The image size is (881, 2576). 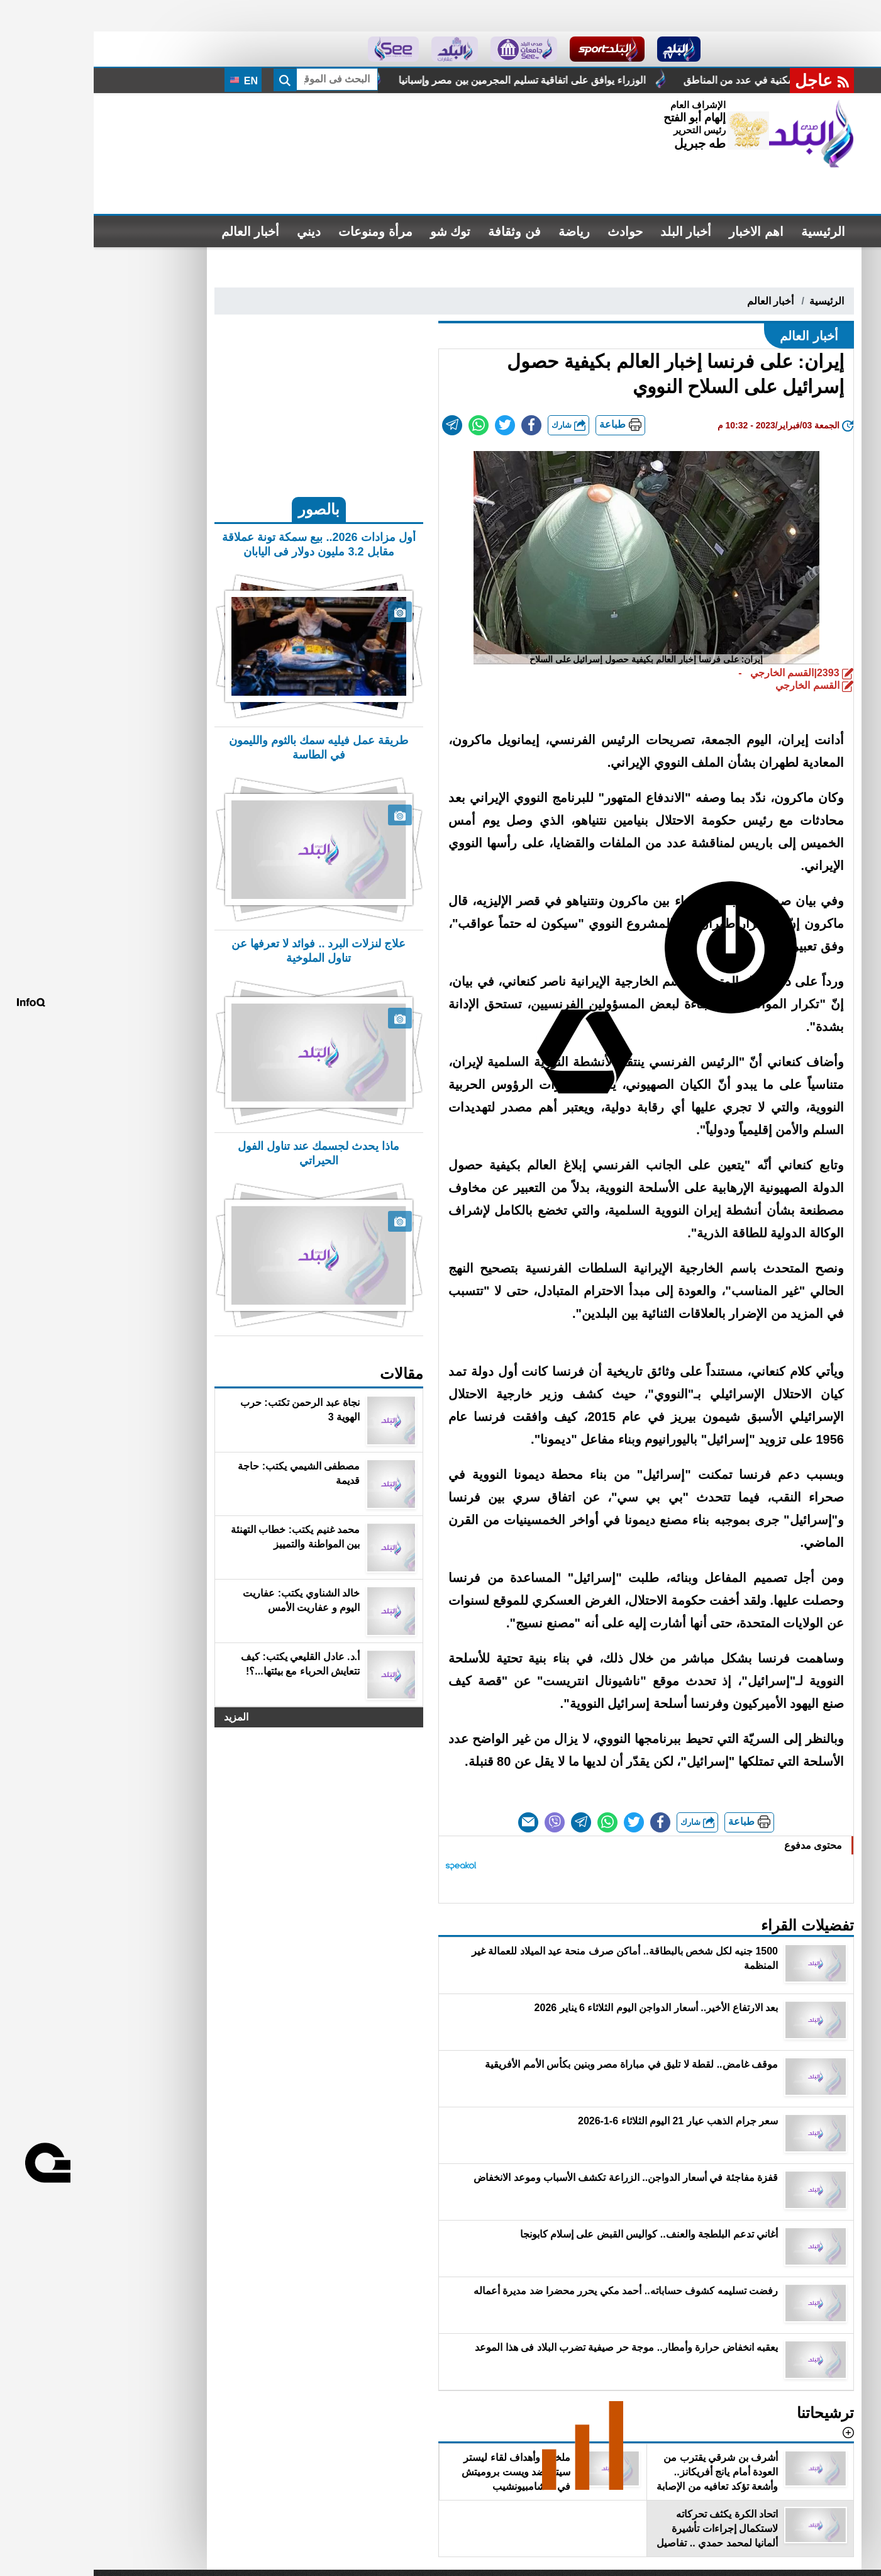 What do you see at coordinates (582, 2445) in the screenshot?
I see `simple analytics logo` at bounding box center [582, 2445].